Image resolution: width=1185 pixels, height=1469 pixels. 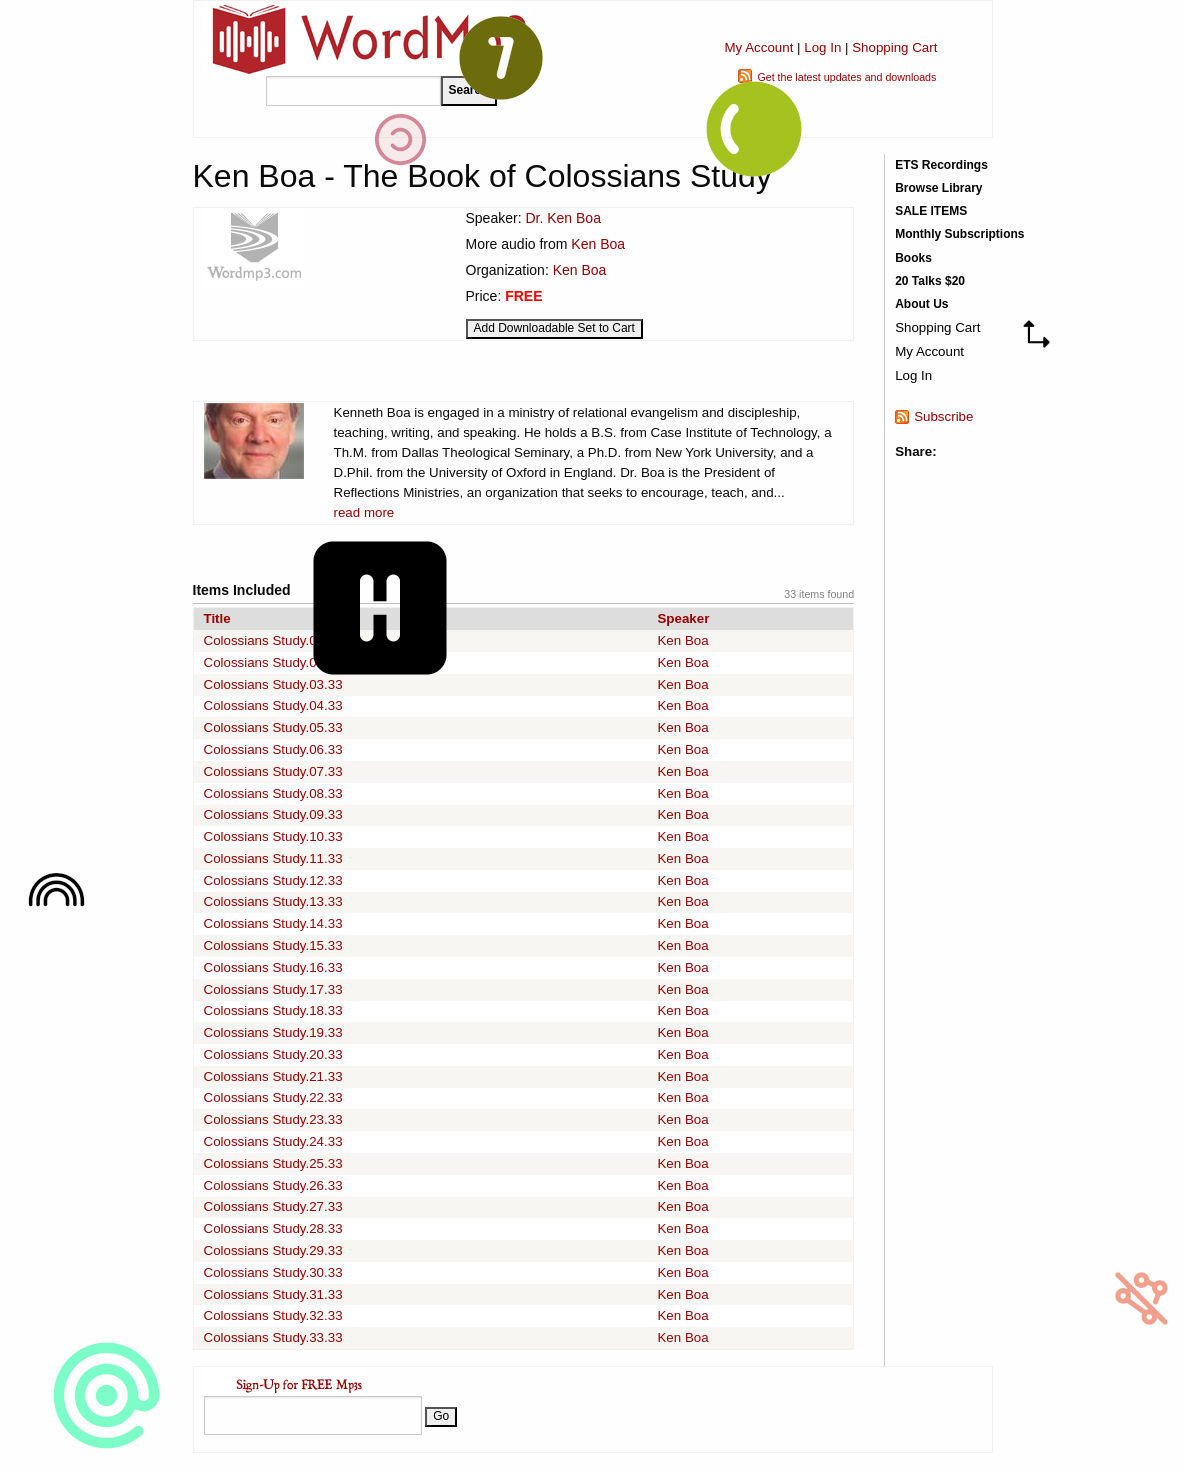 What do you see at coordinates (1141, 1298) in the screenshot?
I see `disable polygon drawing tool` at bounding box center [1141, 1298].